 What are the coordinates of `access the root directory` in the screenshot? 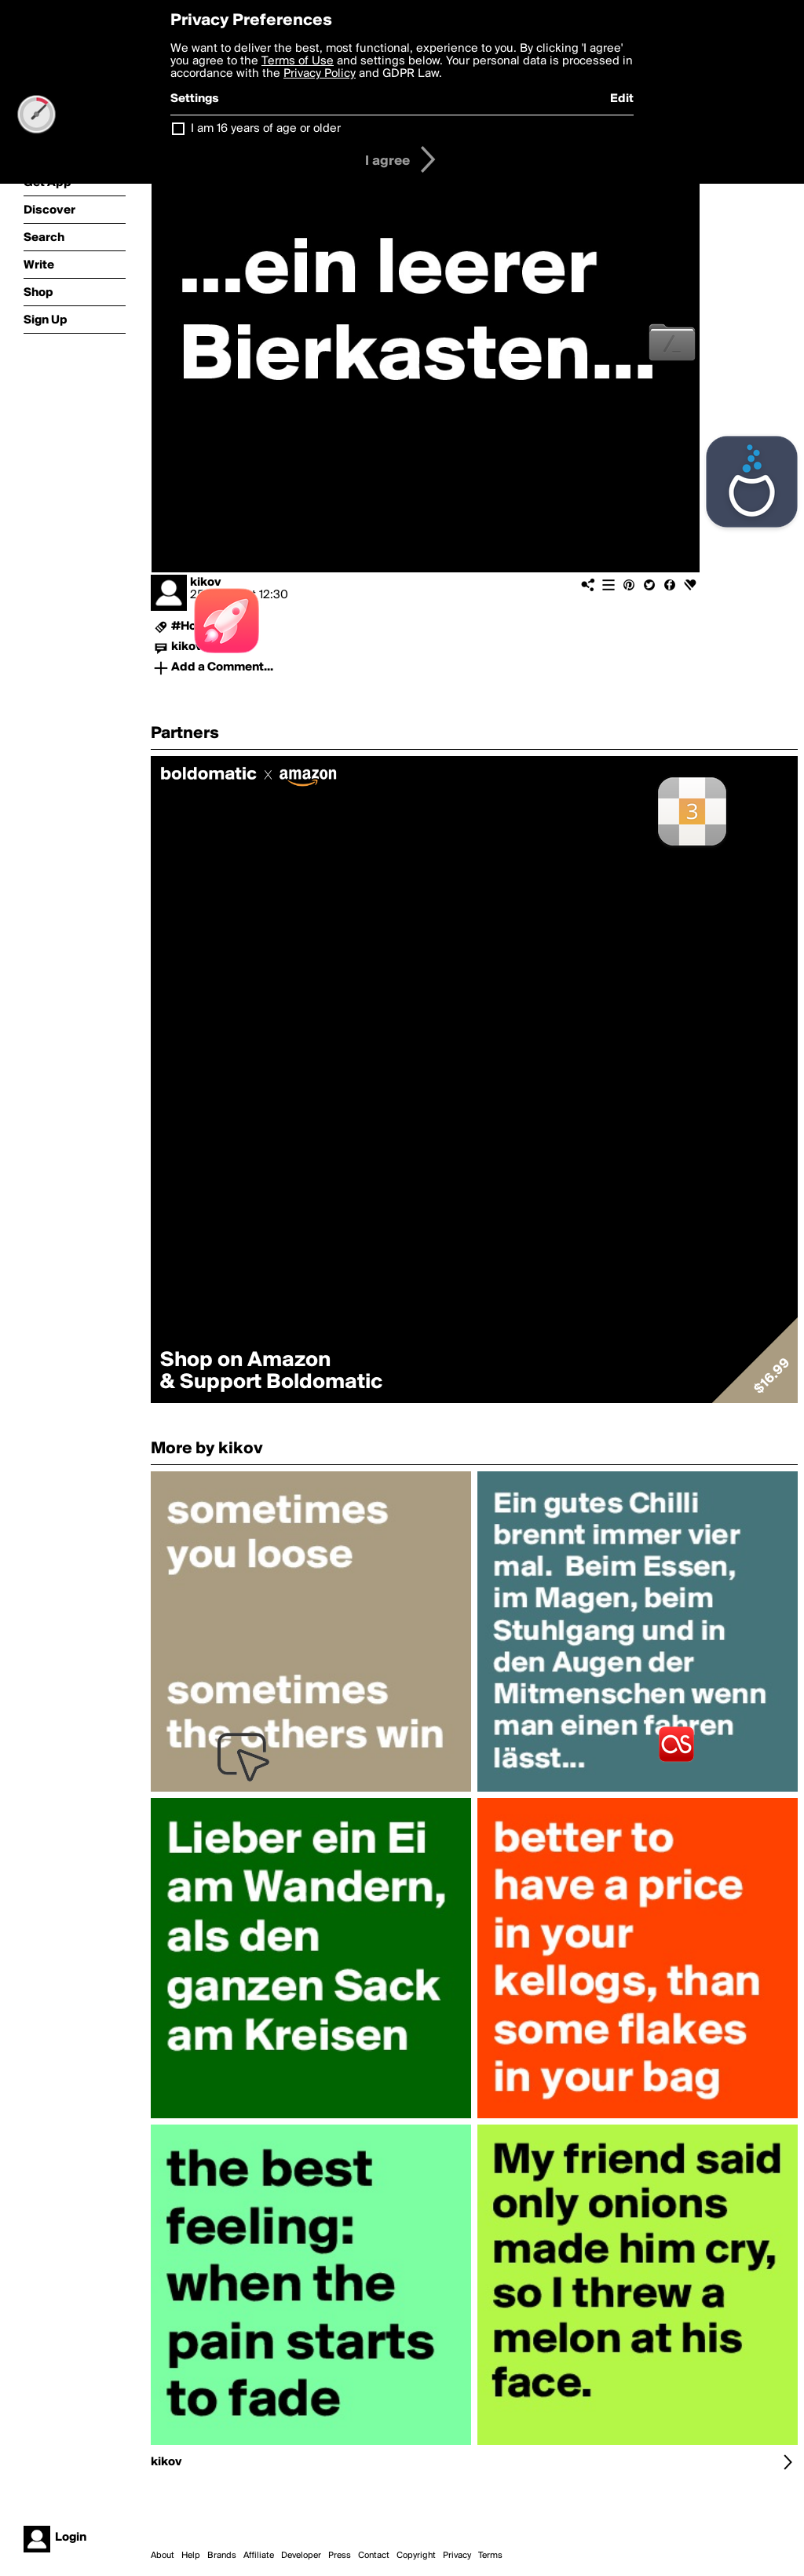 It's located at (672, 342).